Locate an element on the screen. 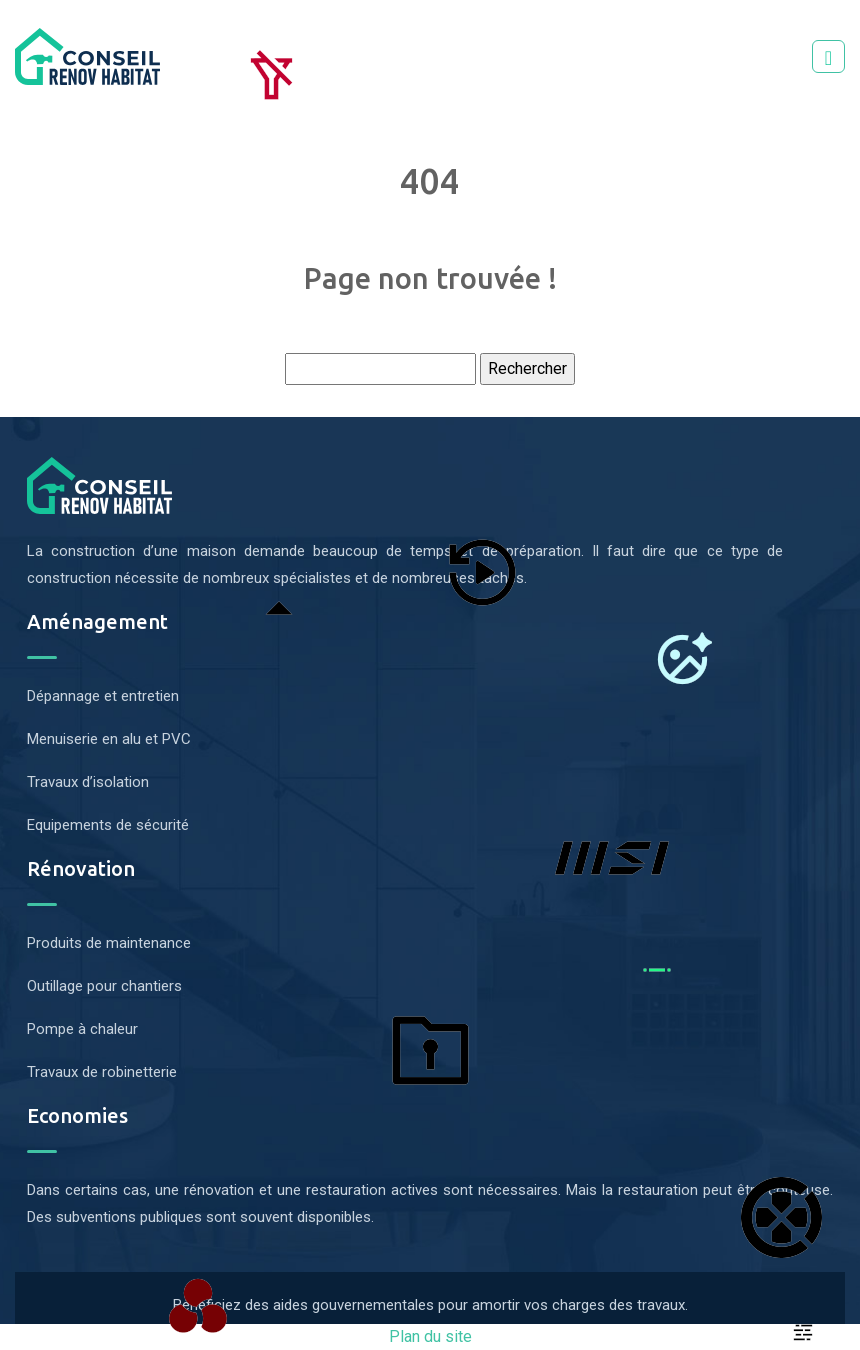 Image resolution: width=860 pixels, height=1350 pixels. indicates misty or foggy weather conditions is located at coordinates (803, 1332).